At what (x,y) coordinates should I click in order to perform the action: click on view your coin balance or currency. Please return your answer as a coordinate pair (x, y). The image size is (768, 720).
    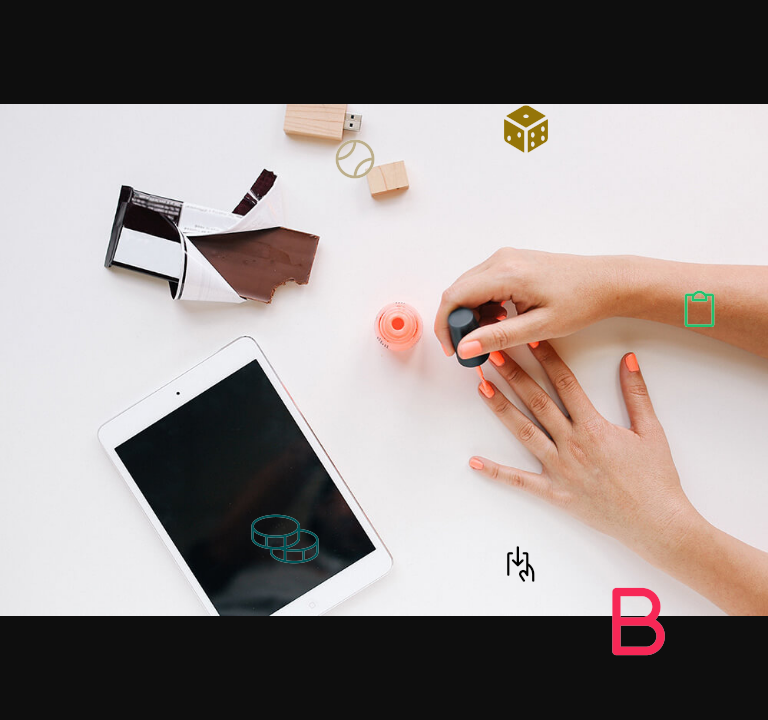
    Looking at the image, I should click on (285, 539).